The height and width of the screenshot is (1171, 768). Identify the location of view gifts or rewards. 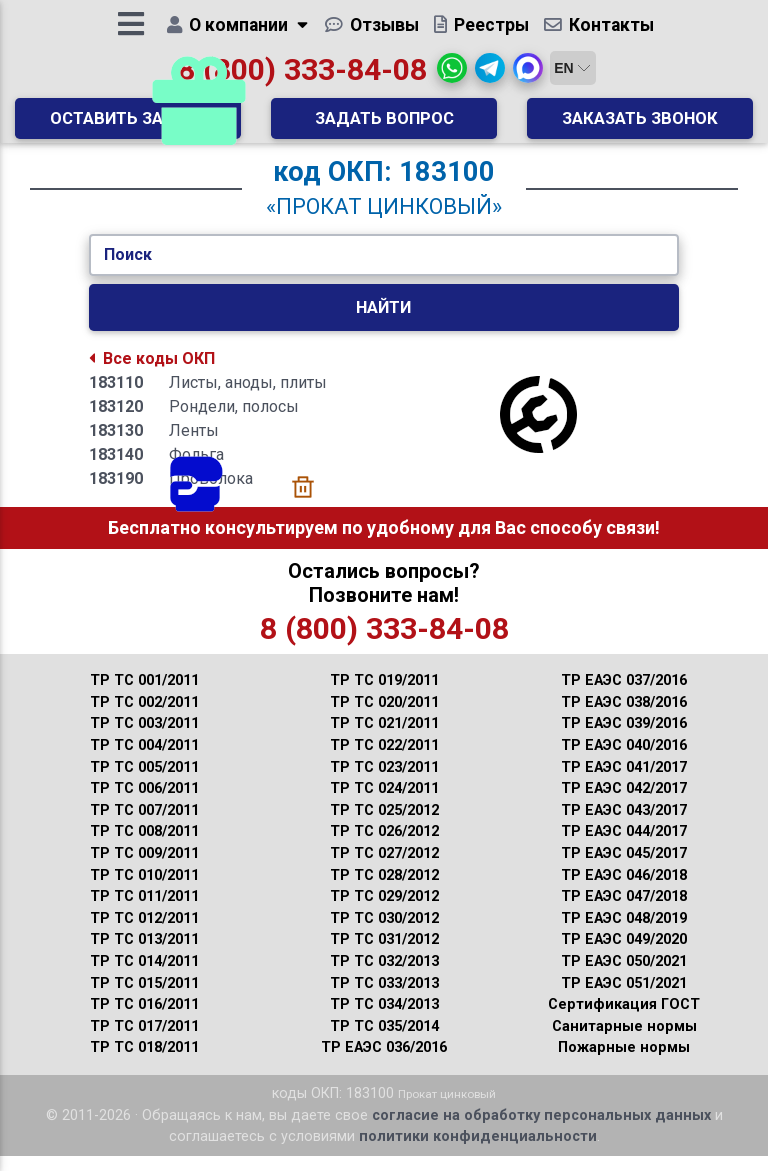
(199, 103).